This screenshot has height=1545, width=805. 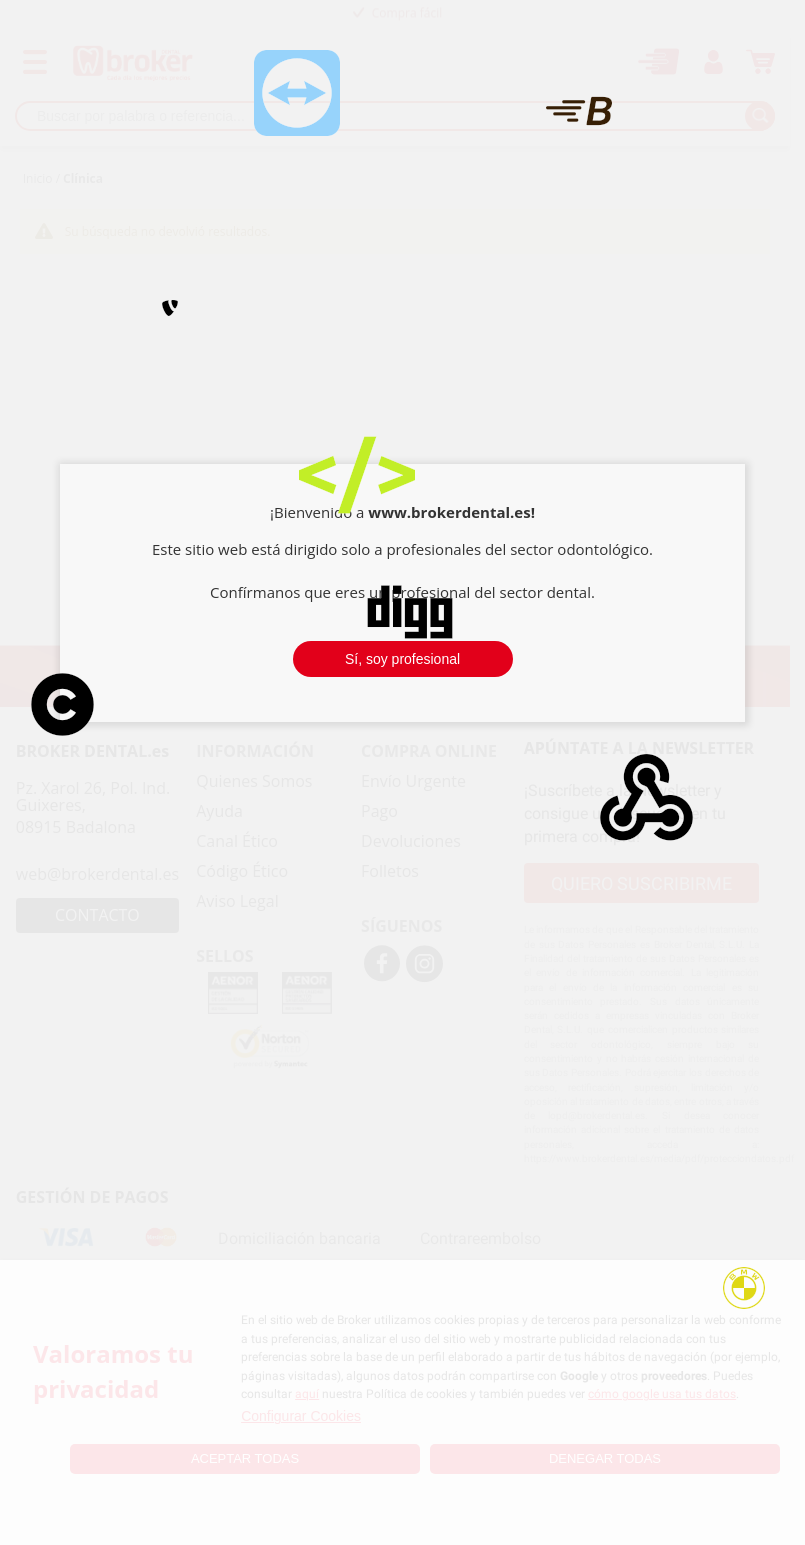 I want to click on indicates copyrighted content, so click(x=62, y=704).